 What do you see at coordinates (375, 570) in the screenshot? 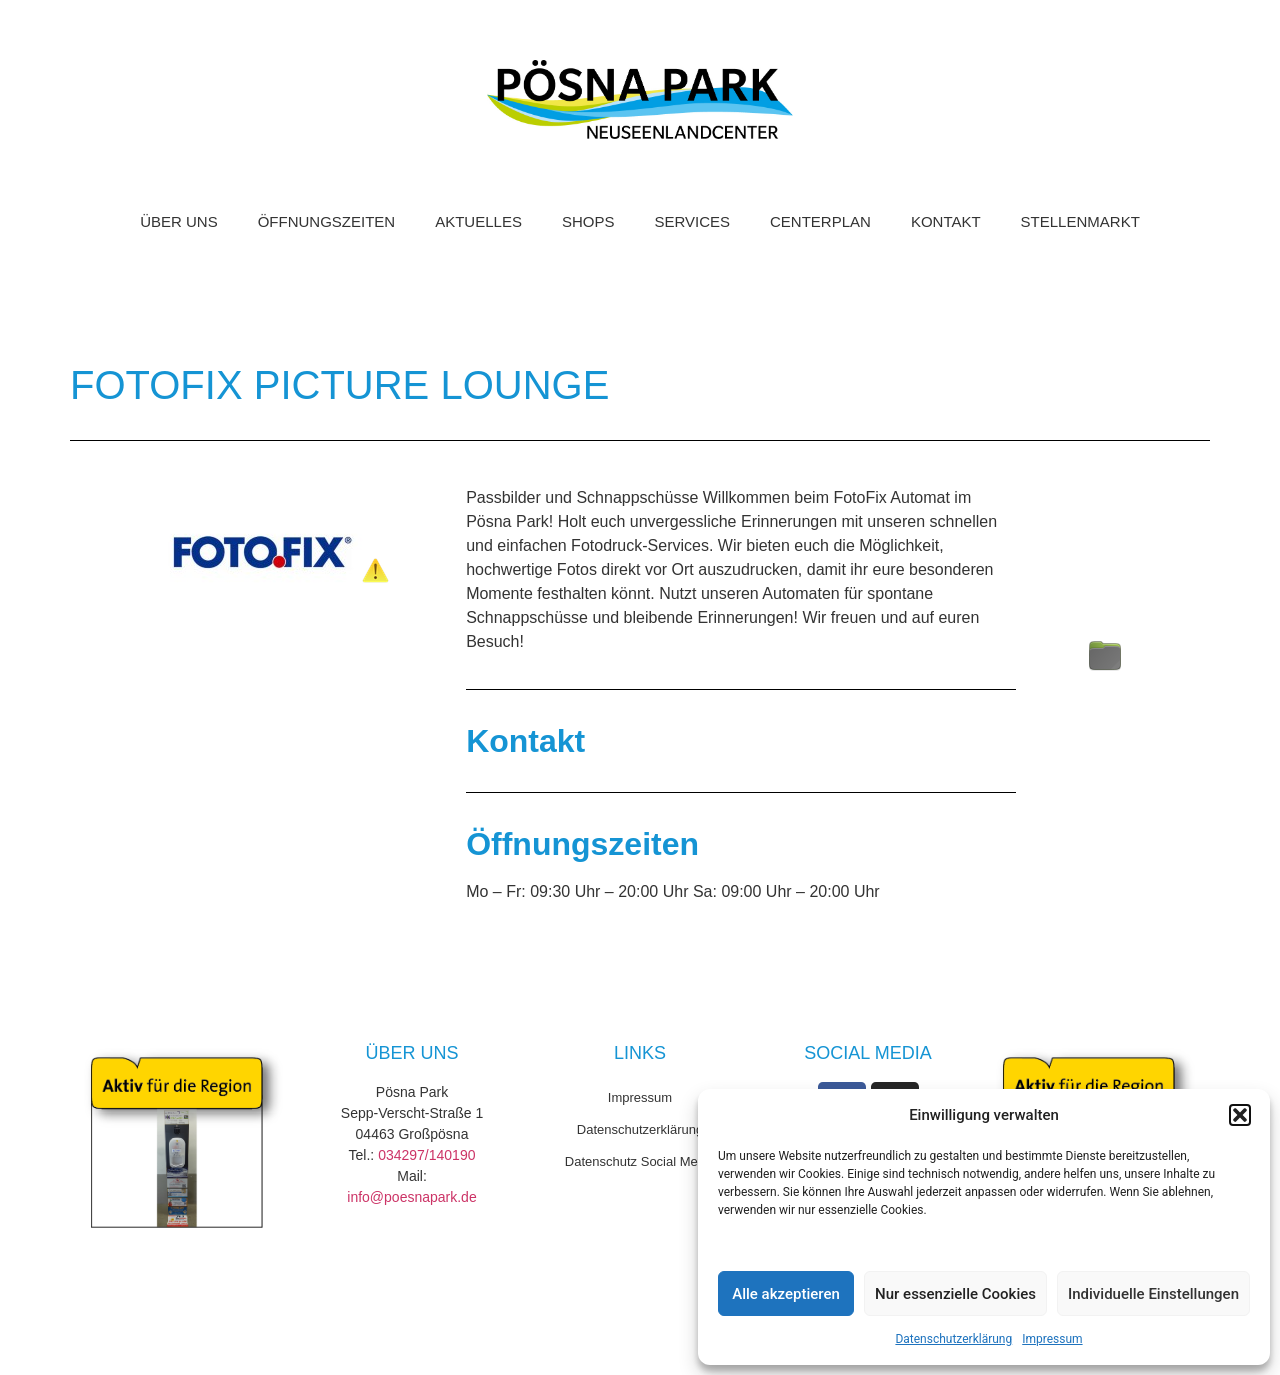
I see `indicates a warning or caution message` at bounding box center [375, 570].